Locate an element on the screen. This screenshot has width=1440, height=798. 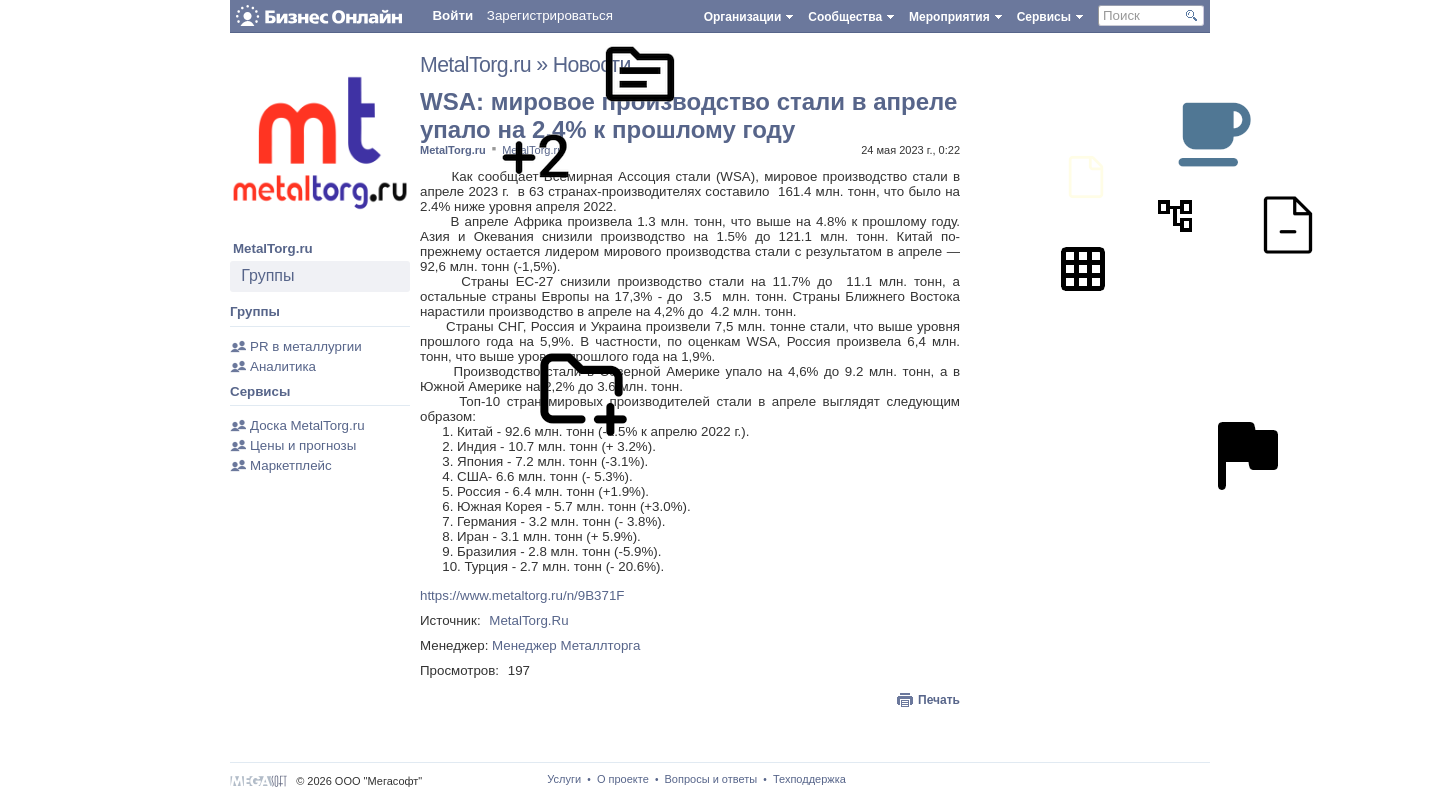
view or open a file is located at coordinates (1086, 177).